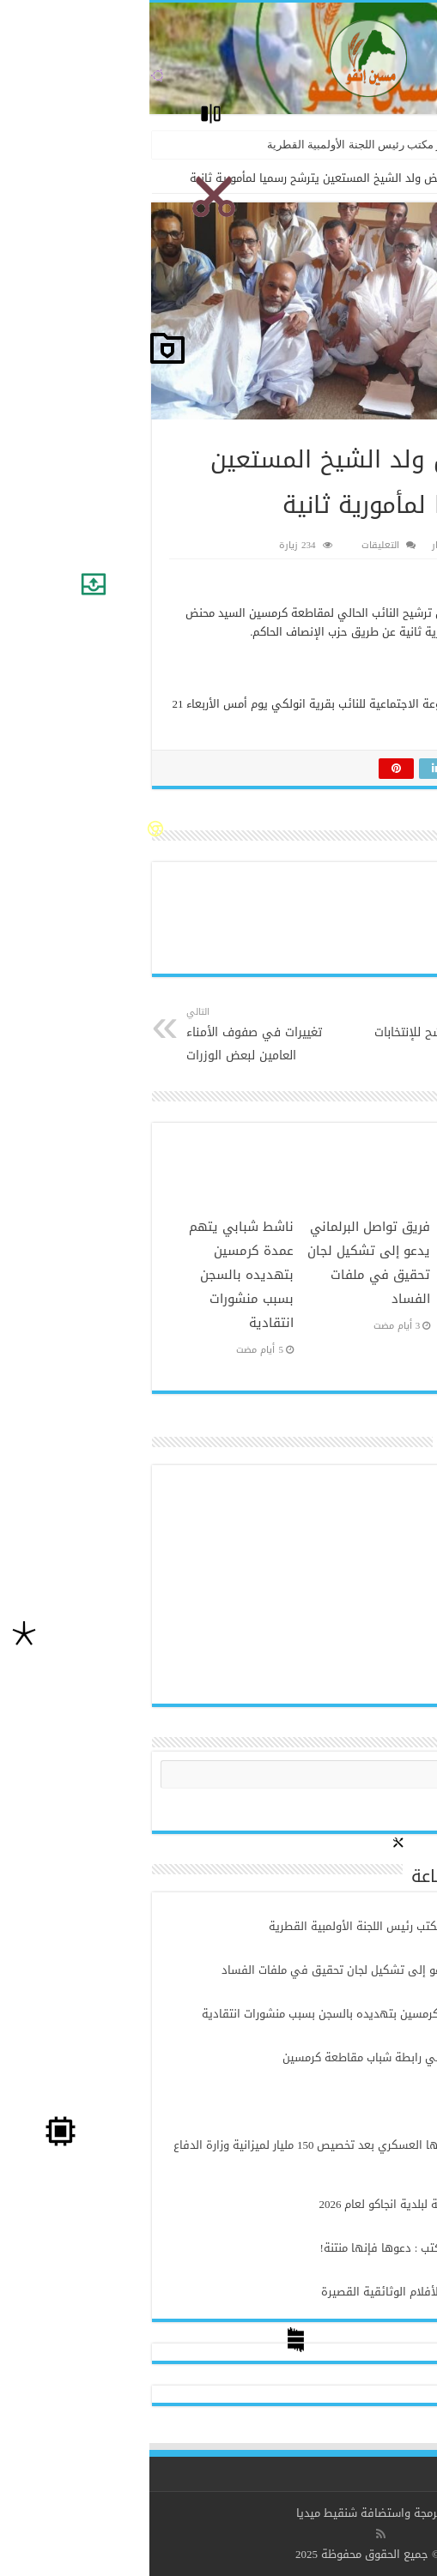 The image size is (437, 2576). Describe the element at coordinates (94, 584) in the screenshot. I see `export or share content` at that location.